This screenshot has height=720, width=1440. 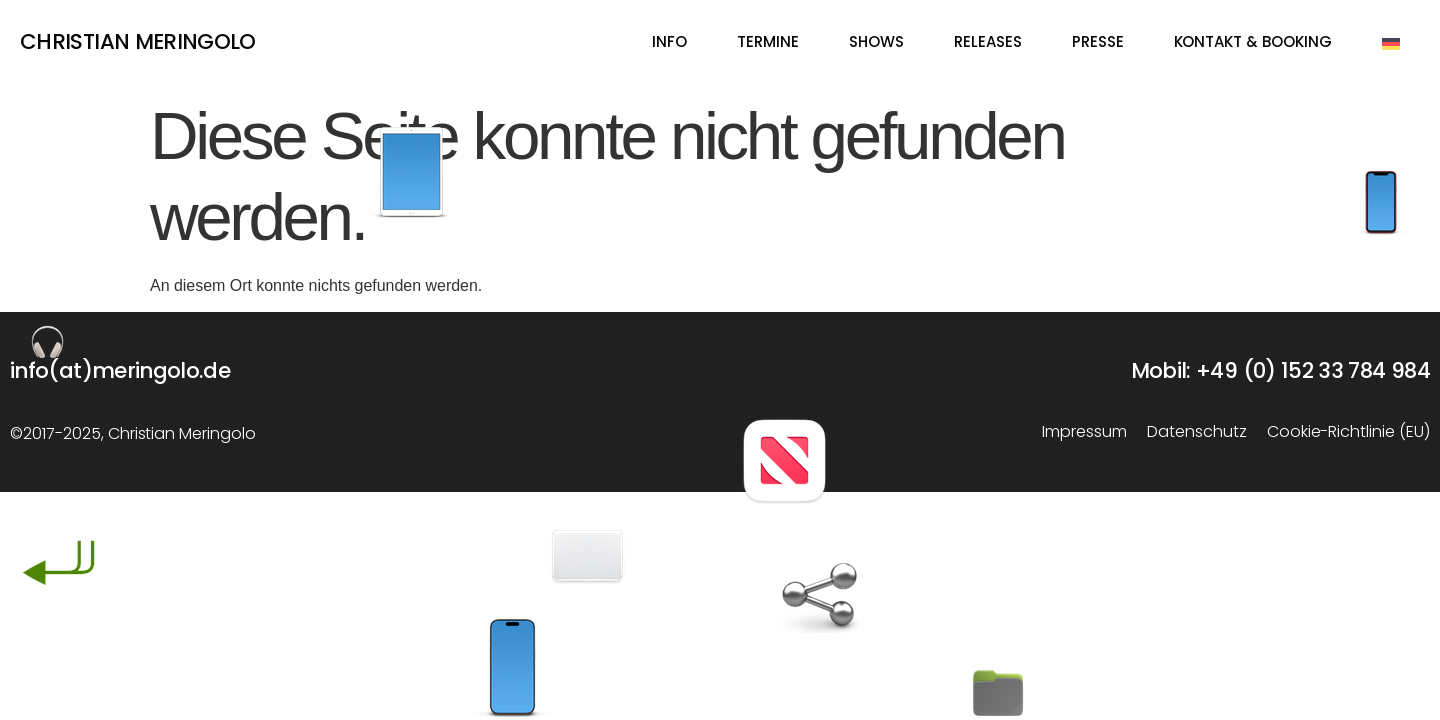 I want to click on connect bluetooth headphones, so click(x=47, y=342).